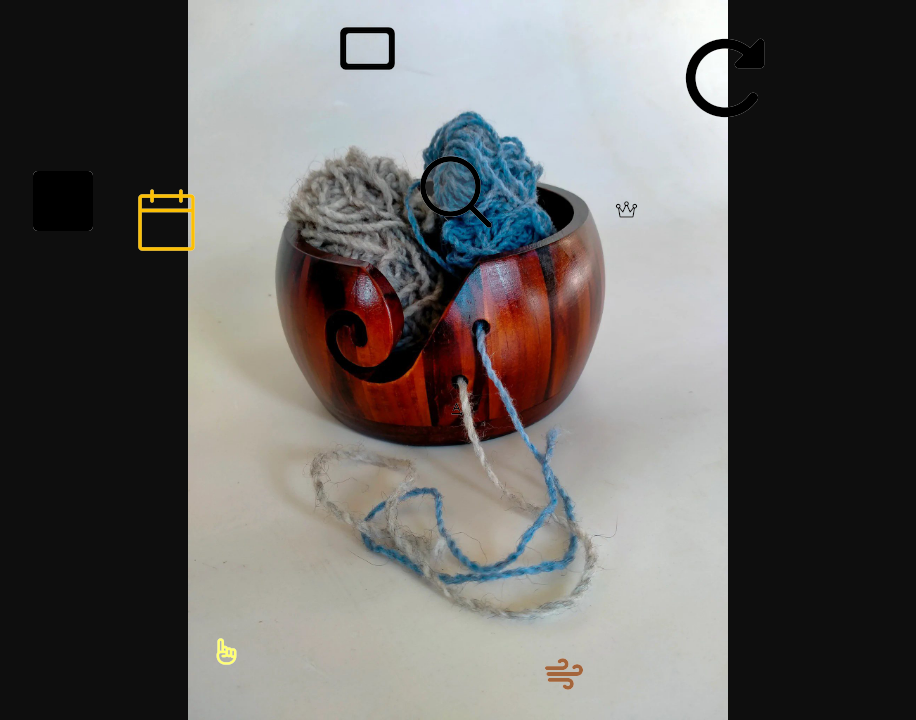 Image resolution: width=916 pixels, height=720 pixels. Describe the element at coordinates (226, 651) in the screenshot. I see `tap to select or indicate something` at that location.